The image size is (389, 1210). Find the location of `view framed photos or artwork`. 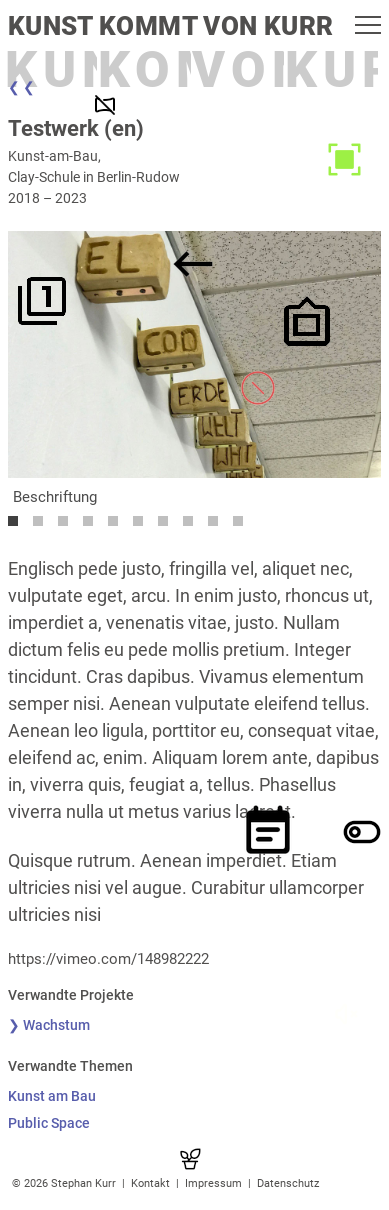

view framed photos or artwork is located at coordinates (307, 323).